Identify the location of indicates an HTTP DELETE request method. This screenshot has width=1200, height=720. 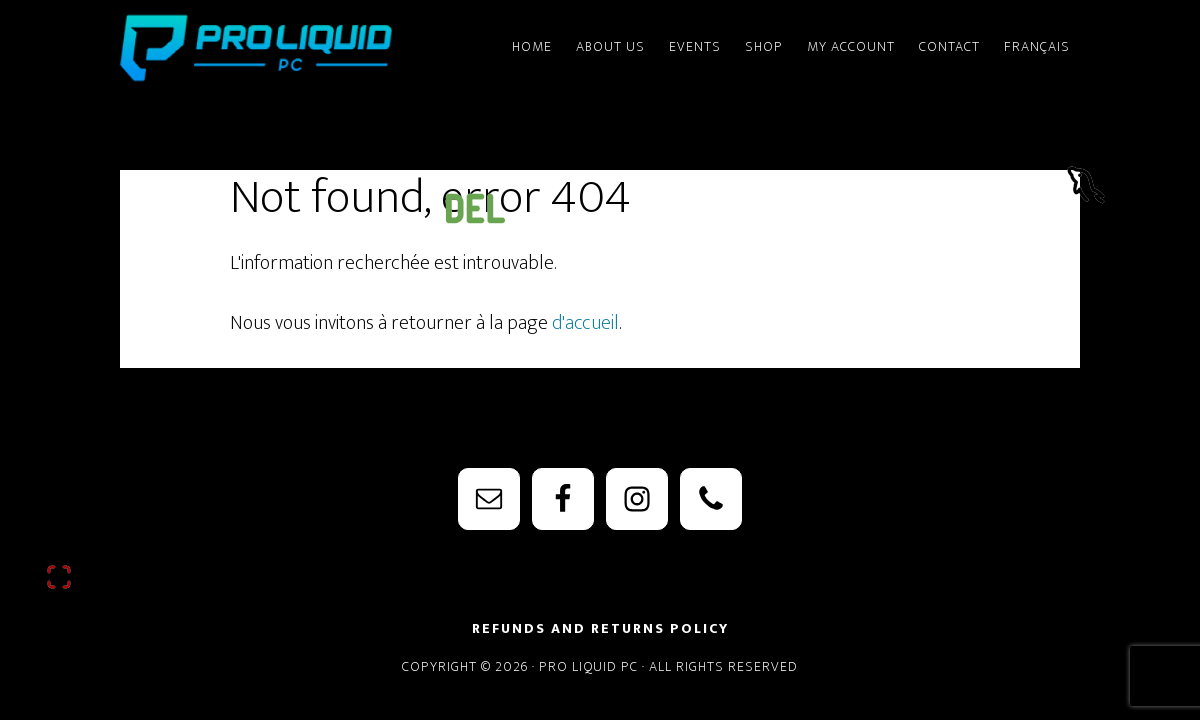
(475, 208).